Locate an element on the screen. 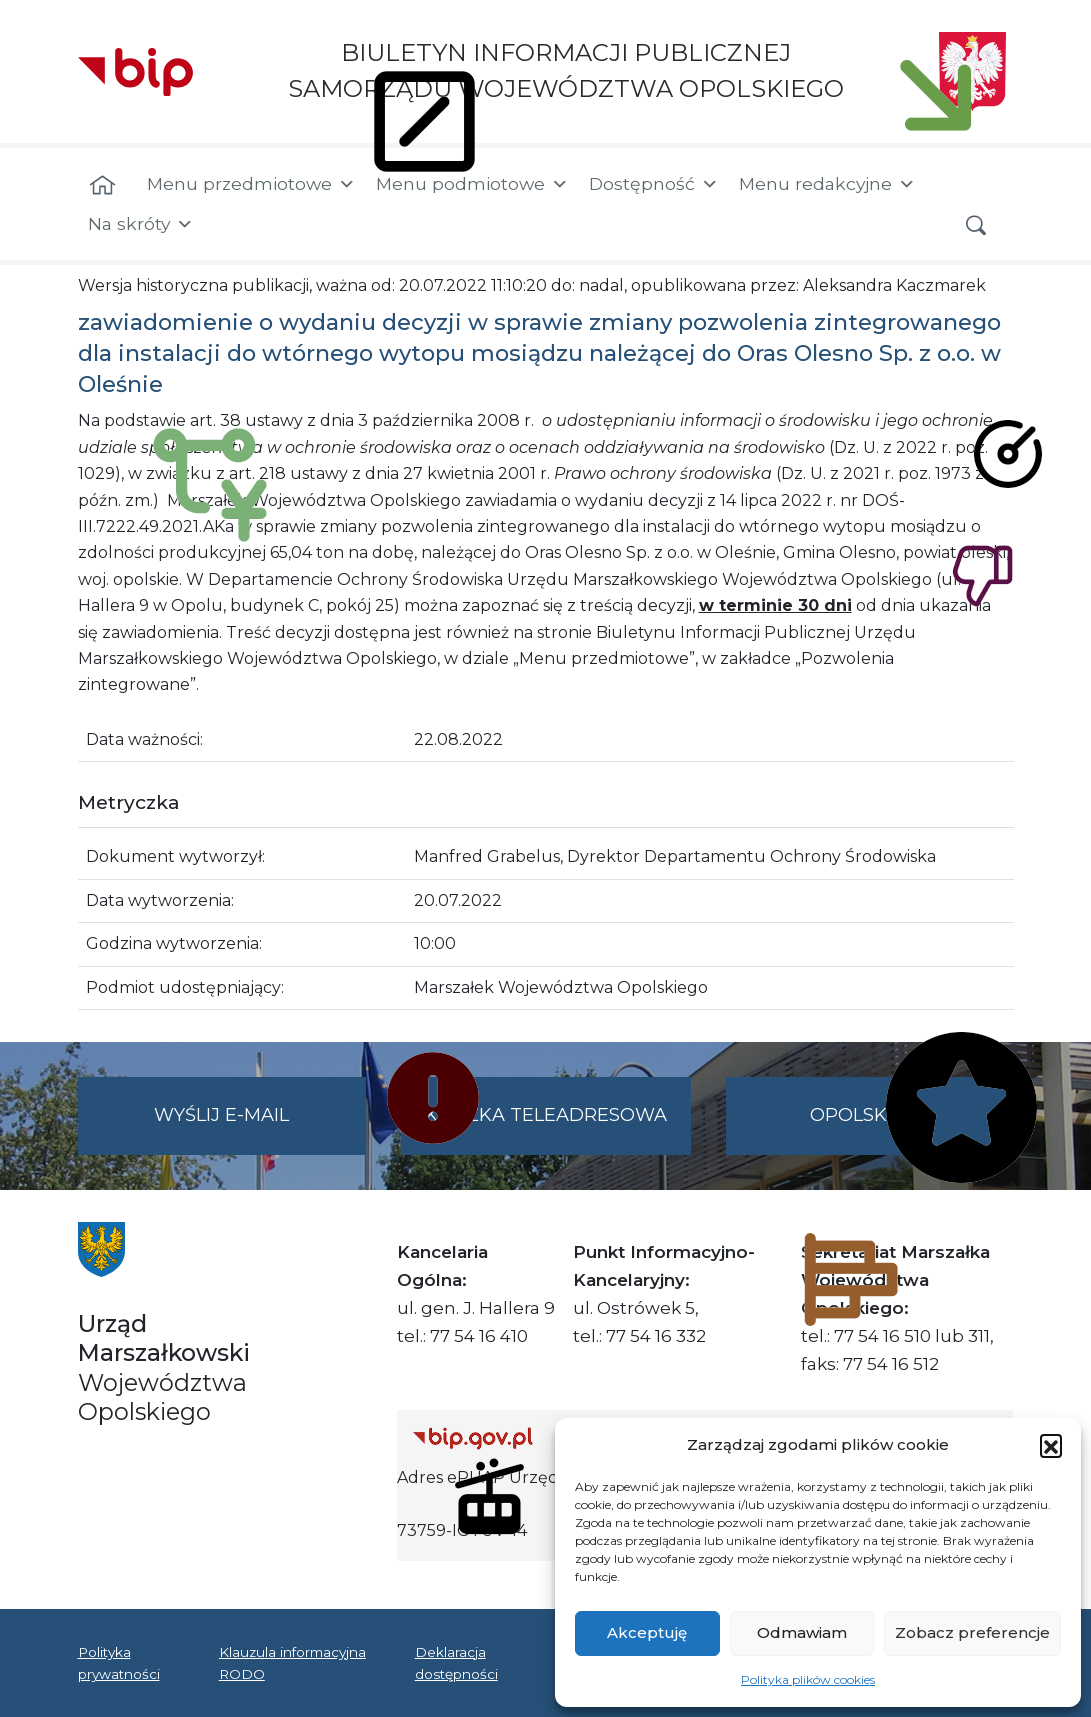 This screenshot has height=1717, width=1091. access cable car or gondola transit information is located at coordinates (489, 1498).